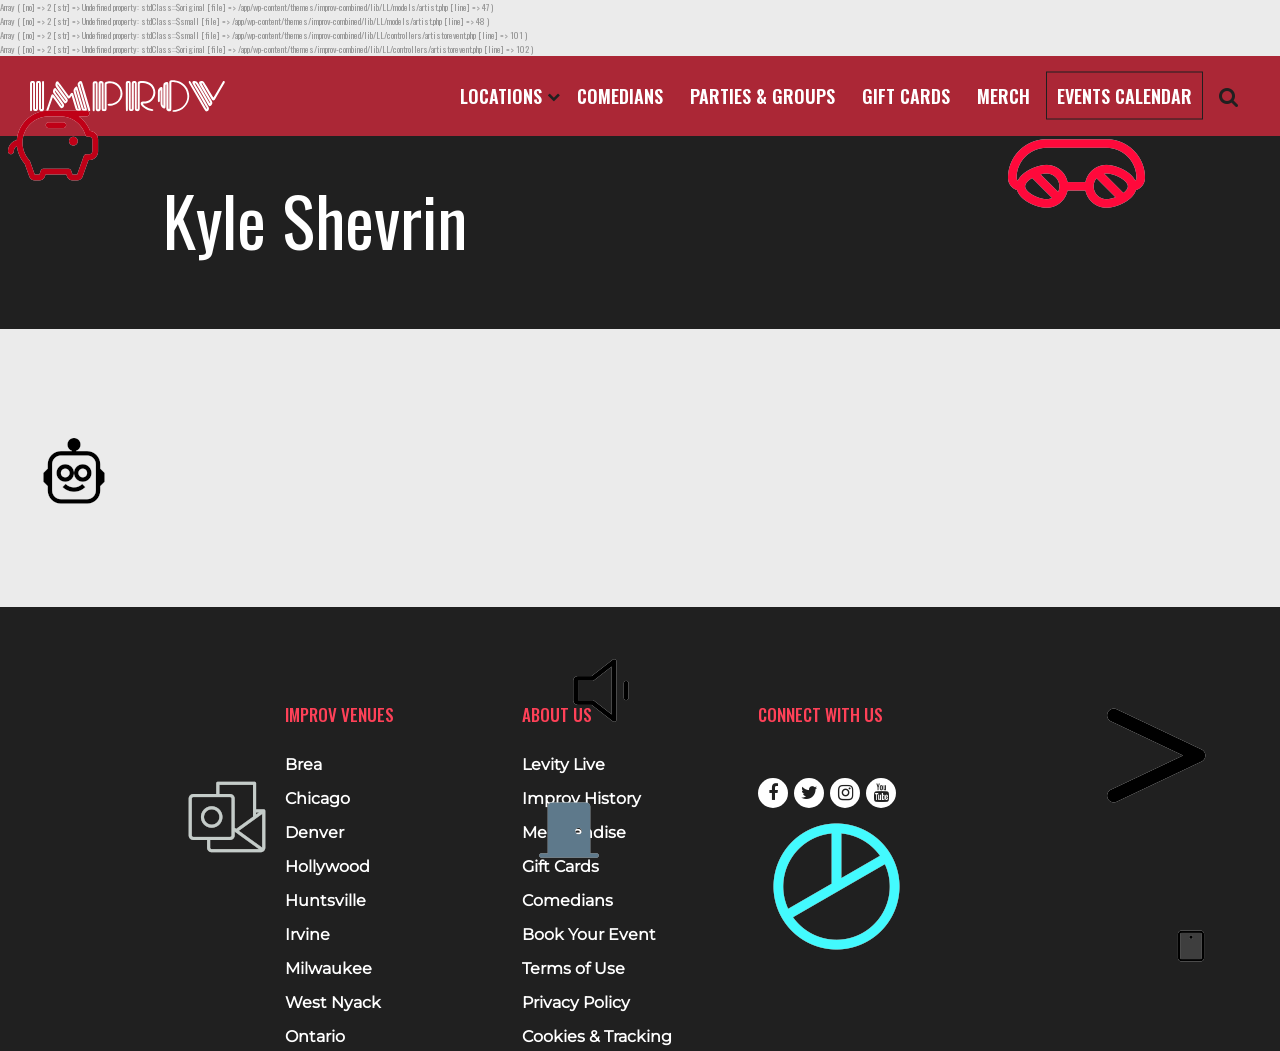  What do you see at coordinates (74, 473) in the screenshot?
I see `access AI or chatbot assistant features` at bounding box center [74, 473].